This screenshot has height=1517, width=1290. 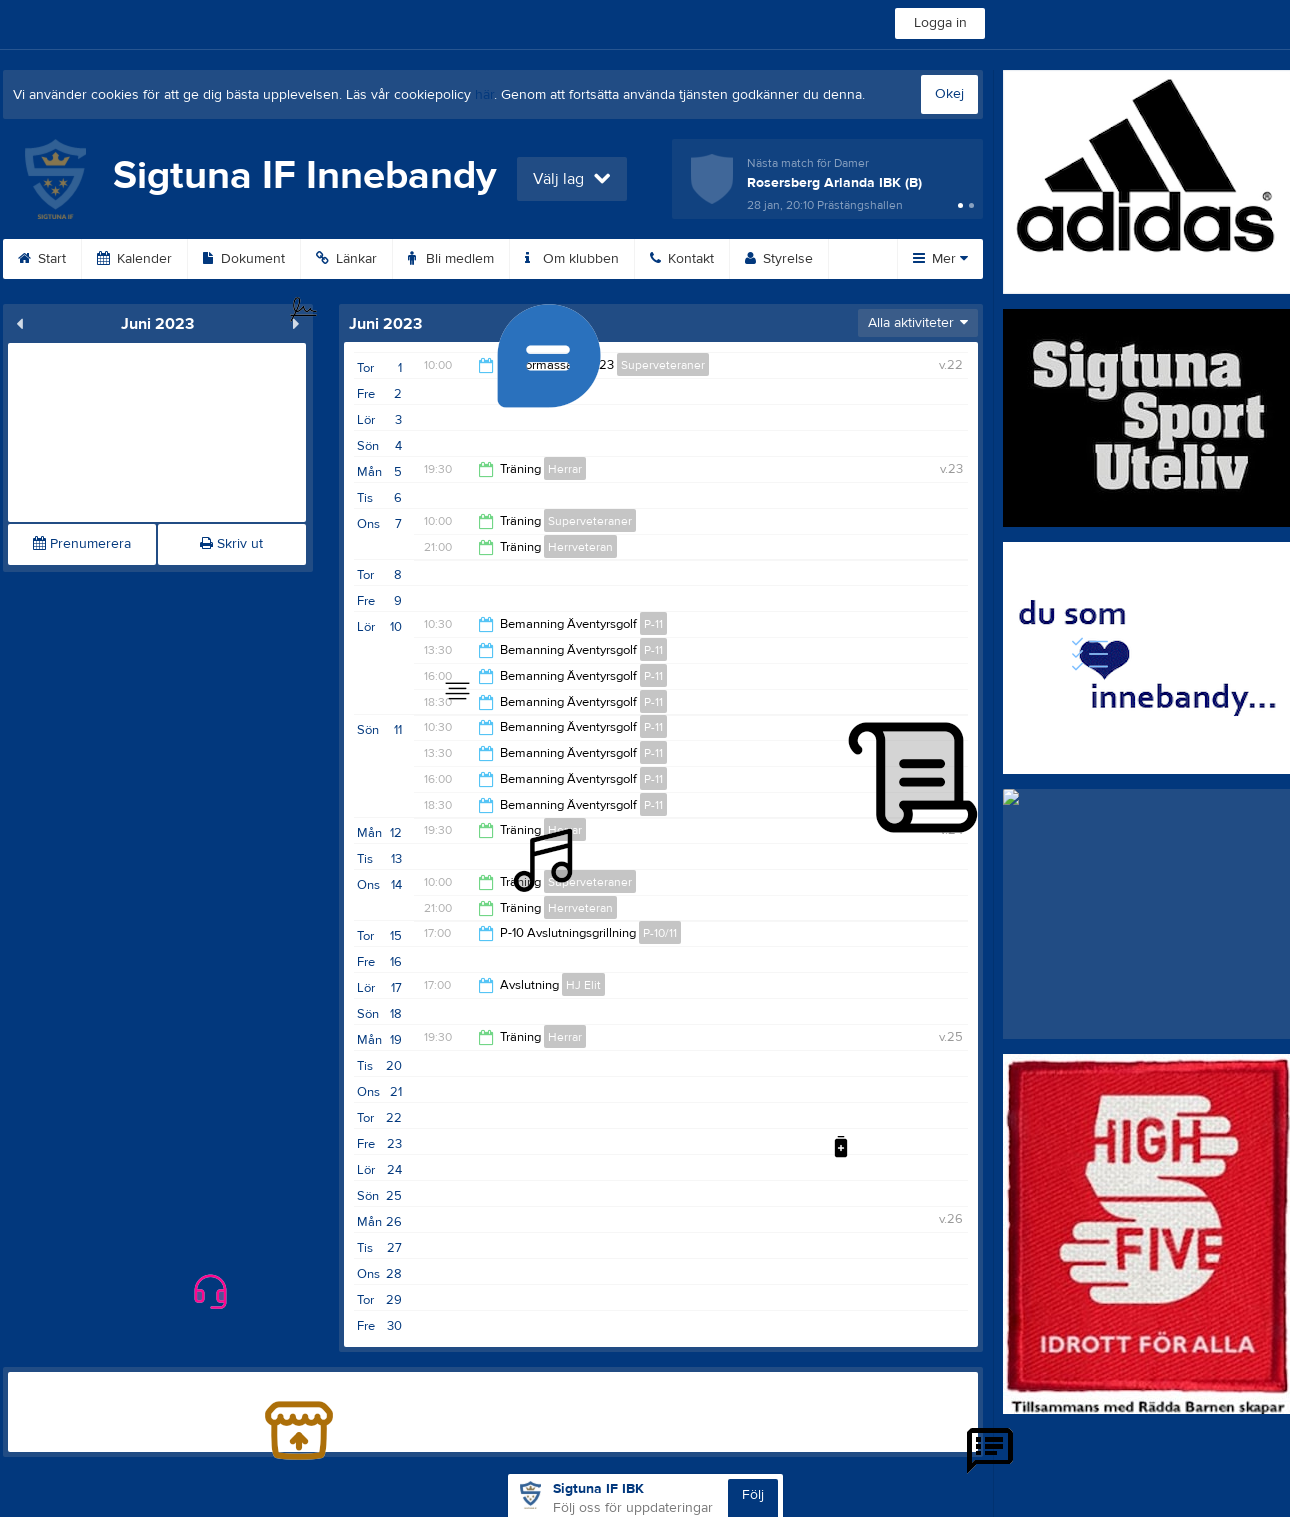 I want to click on contact customer support, so click(x=210, y=1290).